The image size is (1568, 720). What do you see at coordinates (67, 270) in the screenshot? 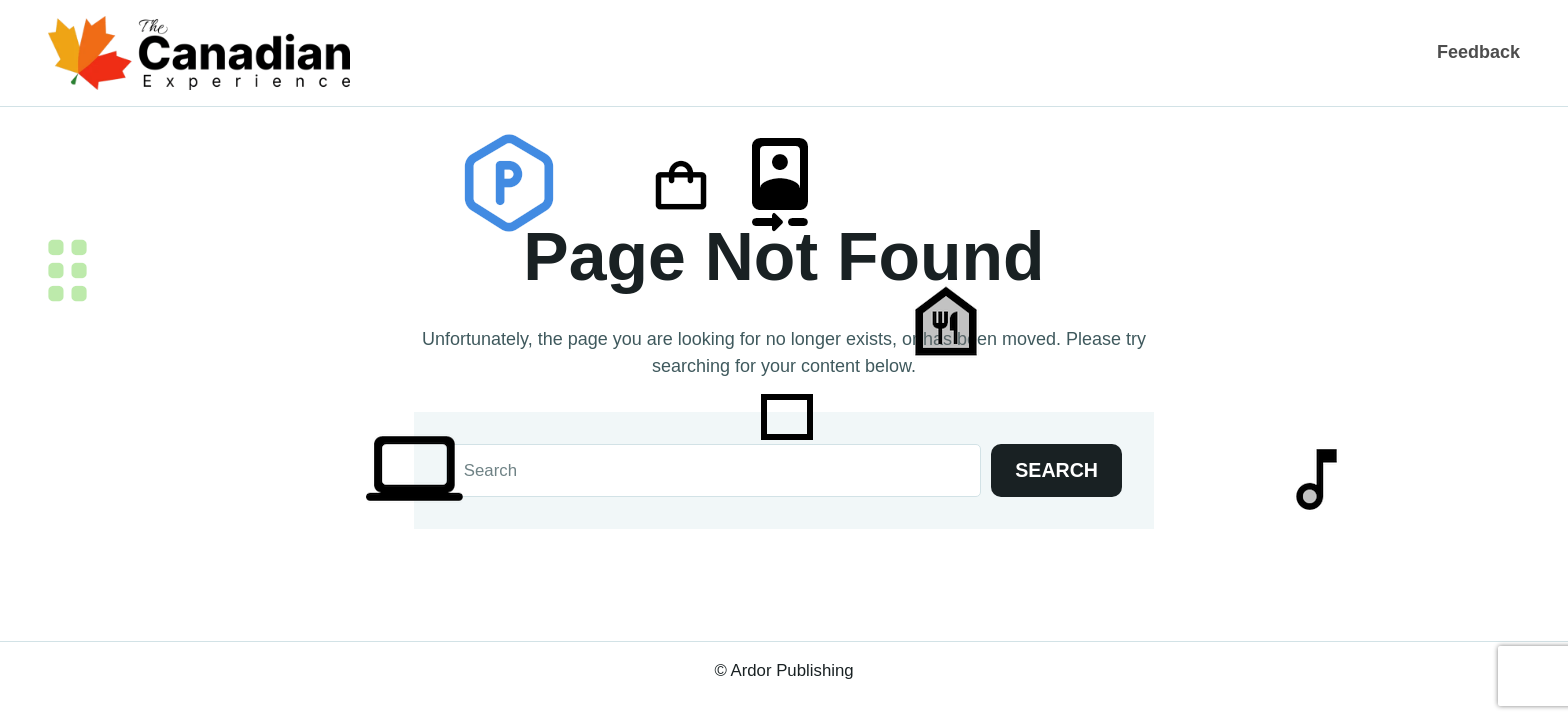
I see `drag to reorder items vertically` at bounding box center [67, 270].